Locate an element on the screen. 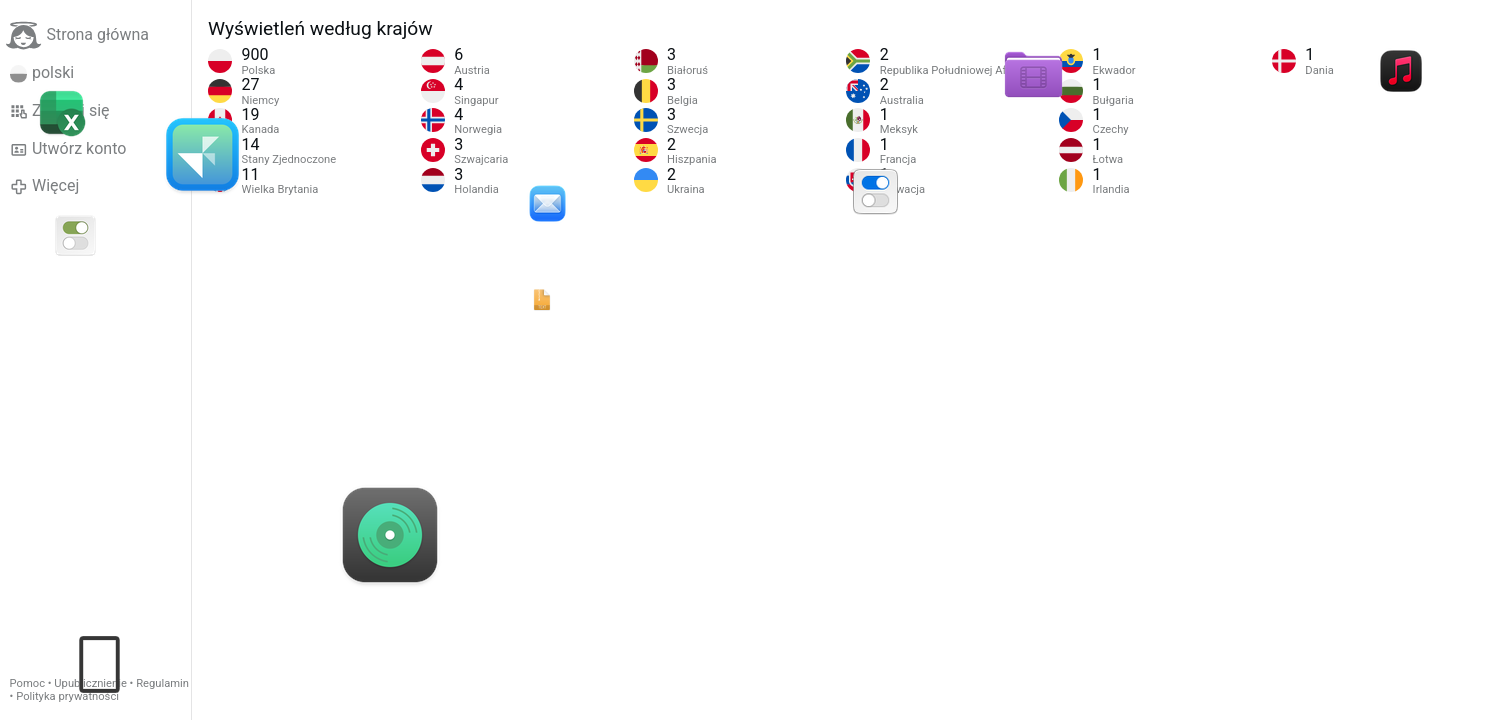 The image size is (1497, 720). open system settings or preferences is located at coordinates (75, 235).